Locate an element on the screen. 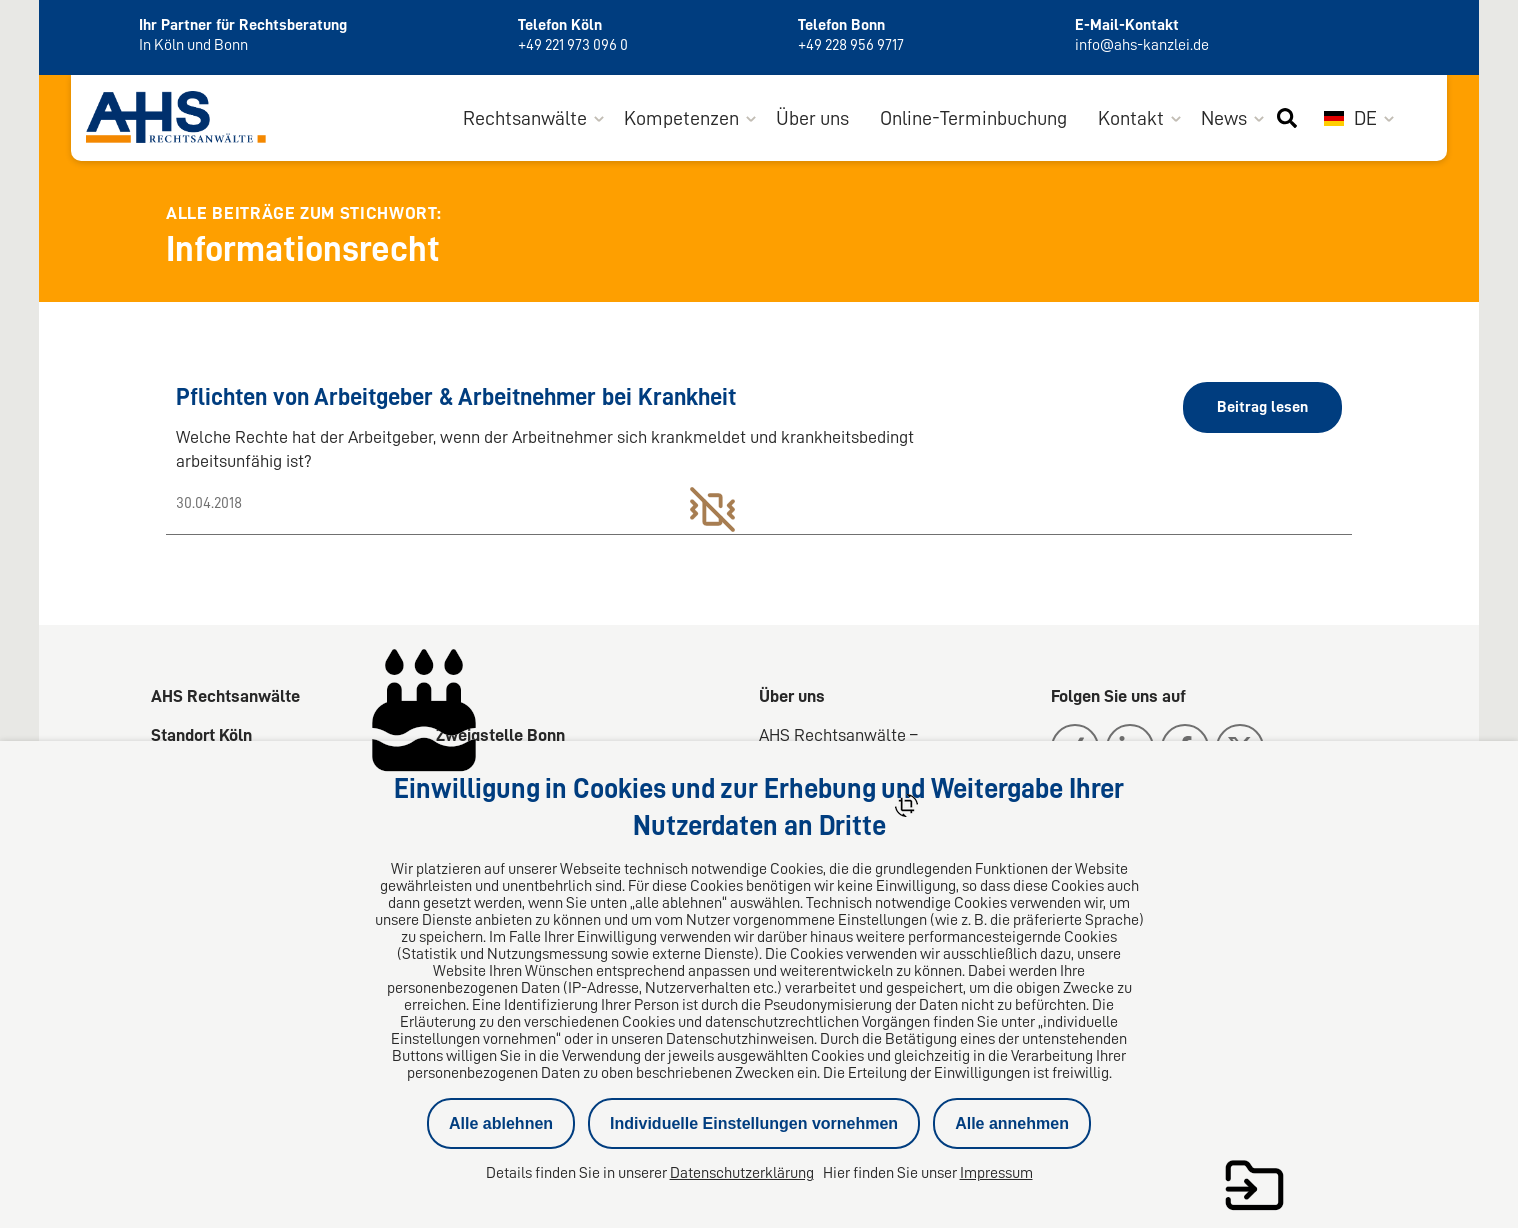 Image resolution: width=1518 pixels, height=1228 pixels. import files into folder is located at coordinates (1254, 1186).